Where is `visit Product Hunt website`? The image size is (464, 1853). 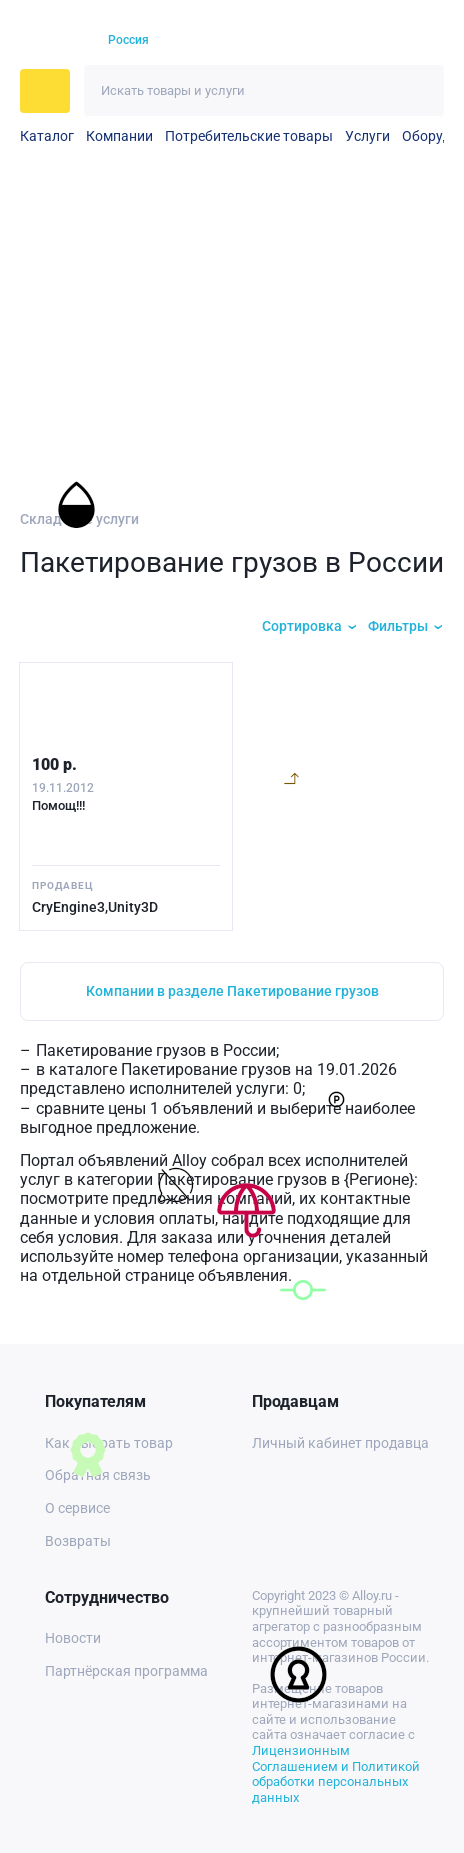 visit Product Hunt website is located at coordinates (336, 1099).